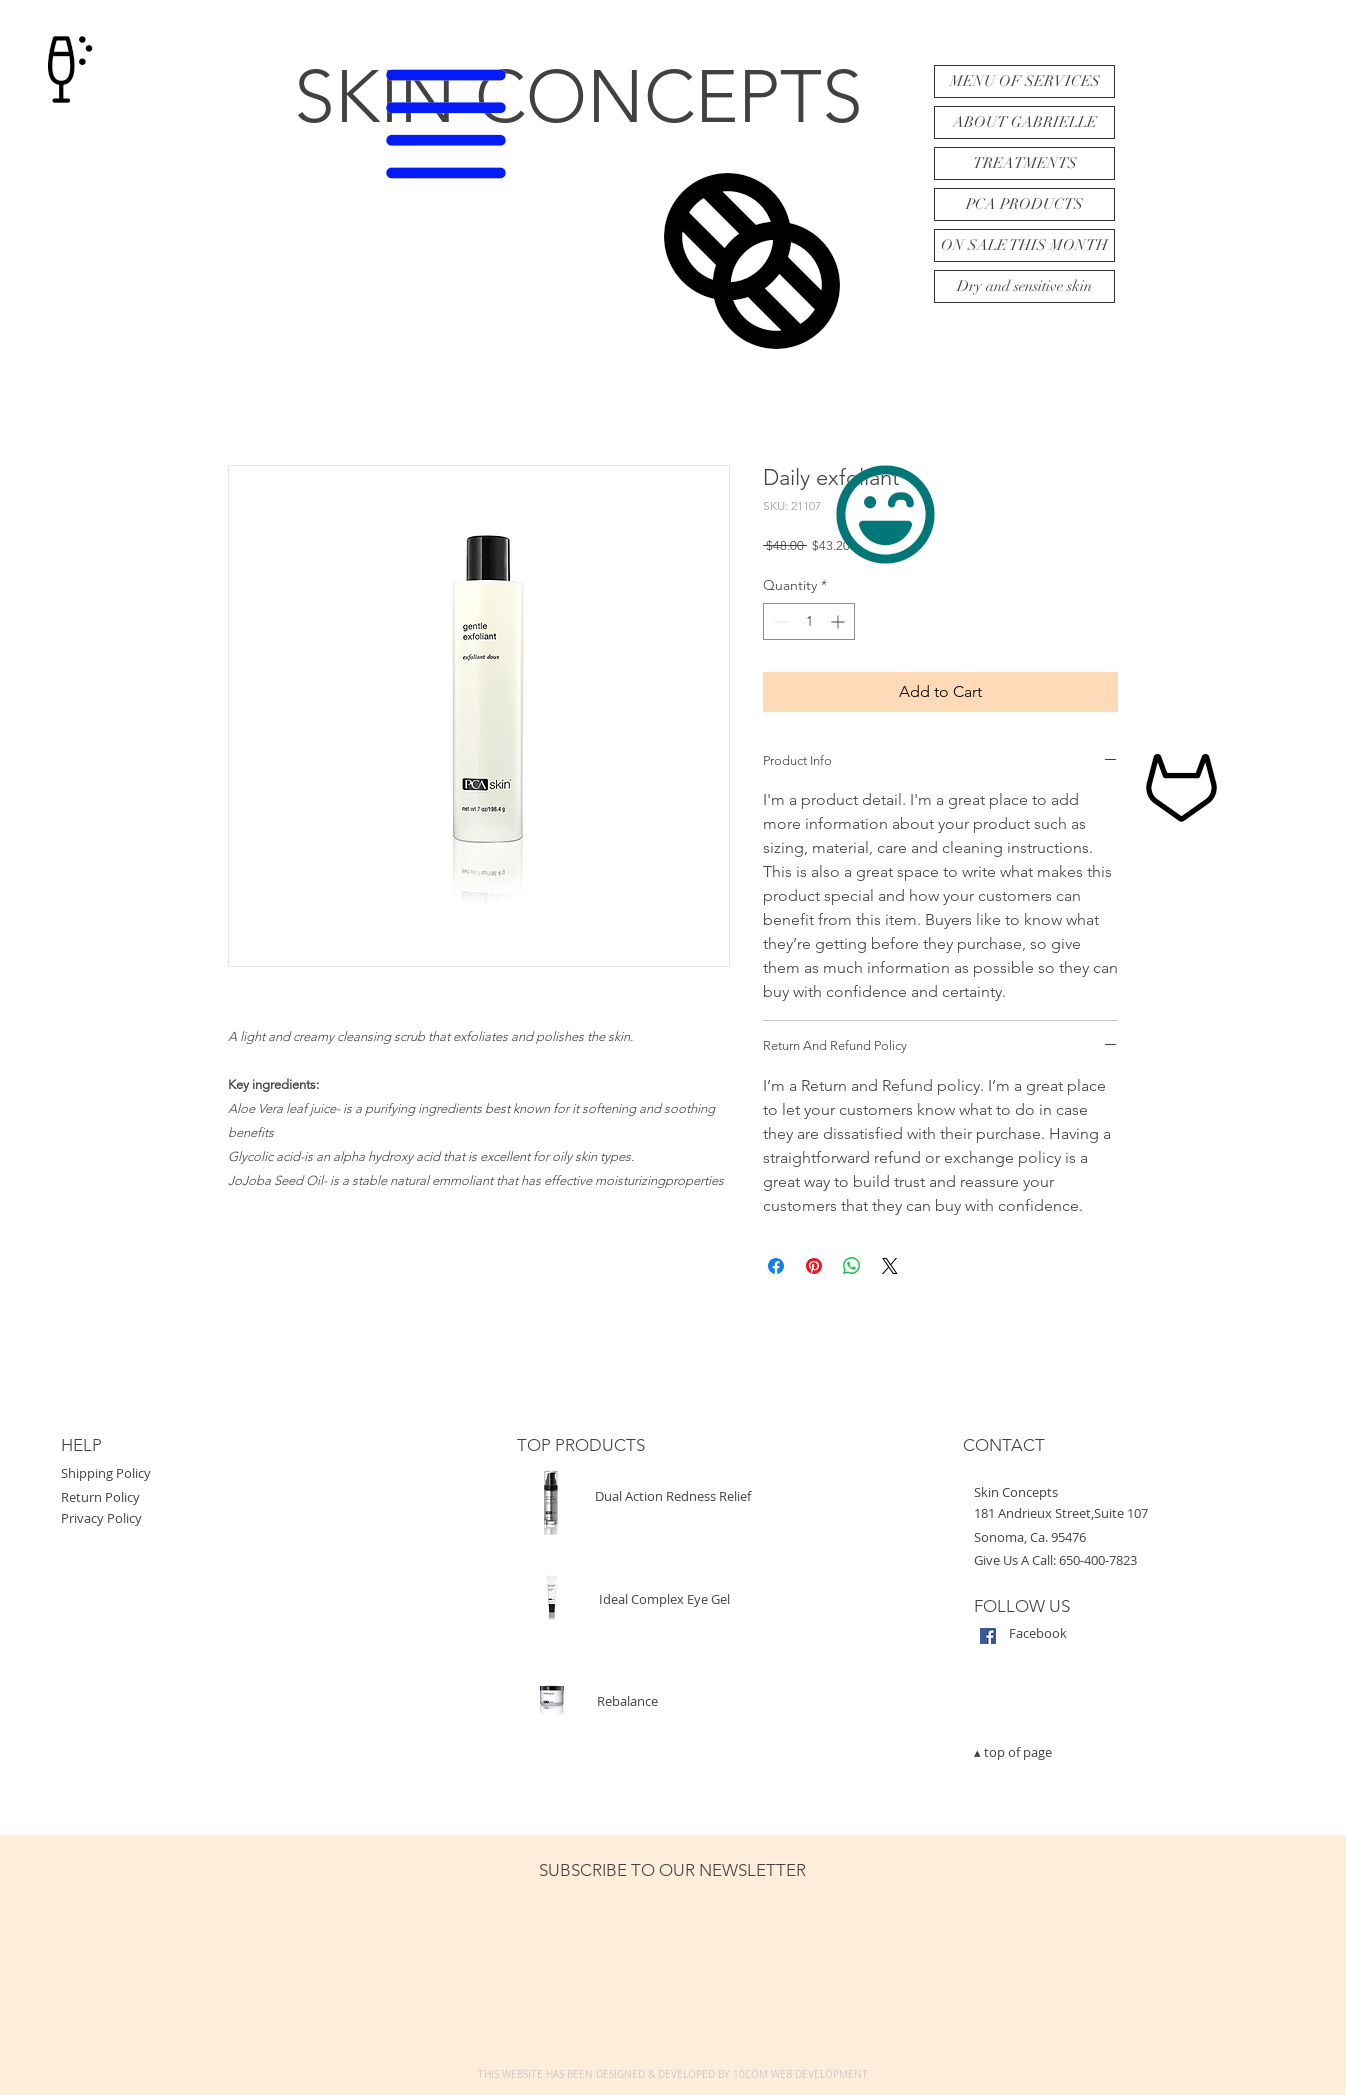 The image size is (1346, 2095). Describe the element at coordinates (885, 514) in the screenshot. I see `add a playful reaction to a message` at that location.